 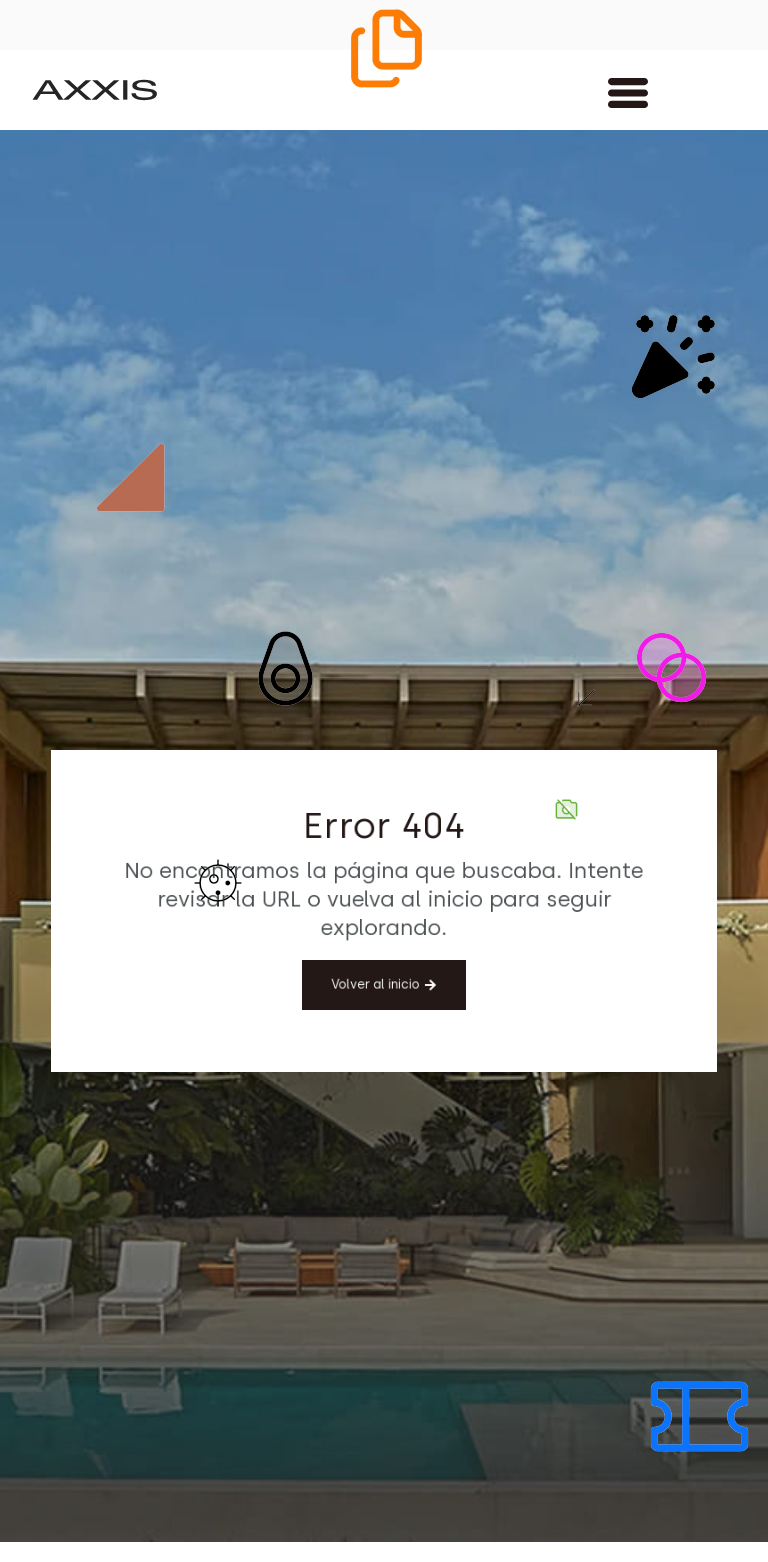 I want to click on exclude overlapping elements from selection, so click(x=671, y=667).